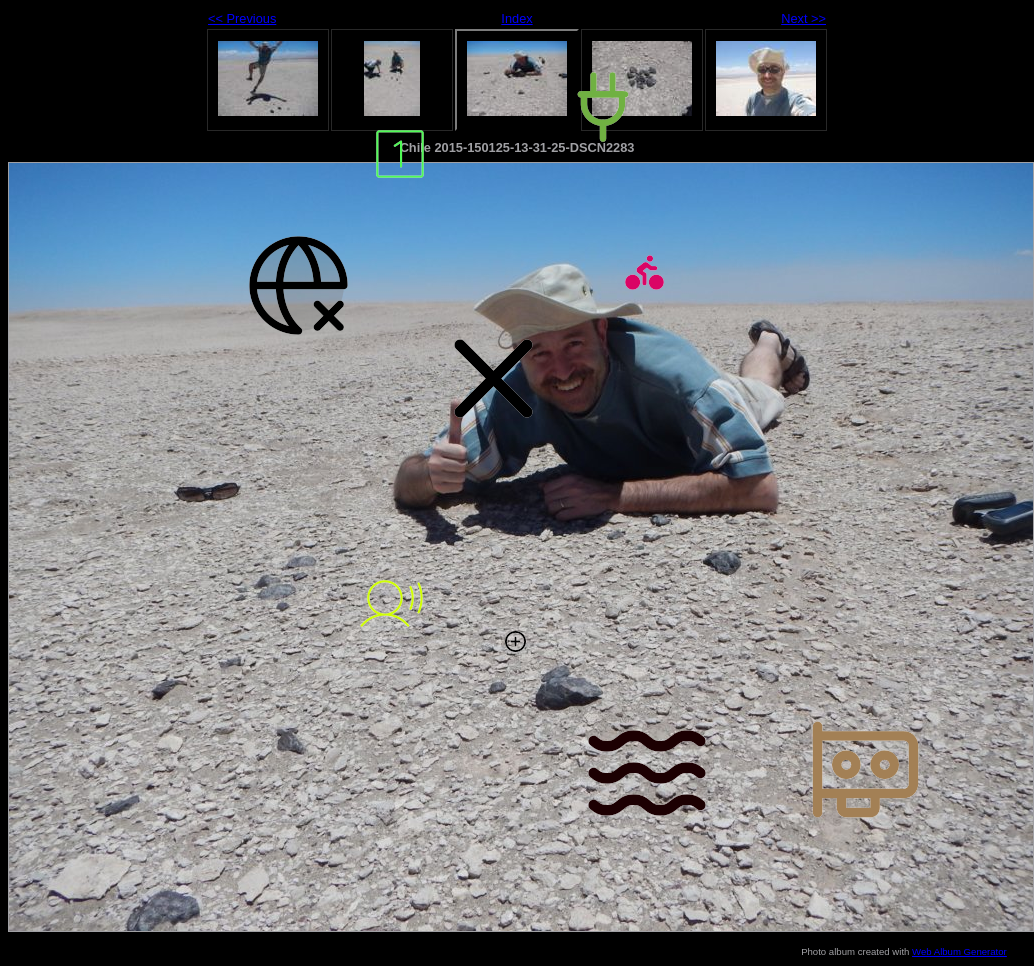 The image size is (1034, 966). Describe the element at coordinates (647, 773) in the screenshot. I see `indicates water or aquatic features` at that location.